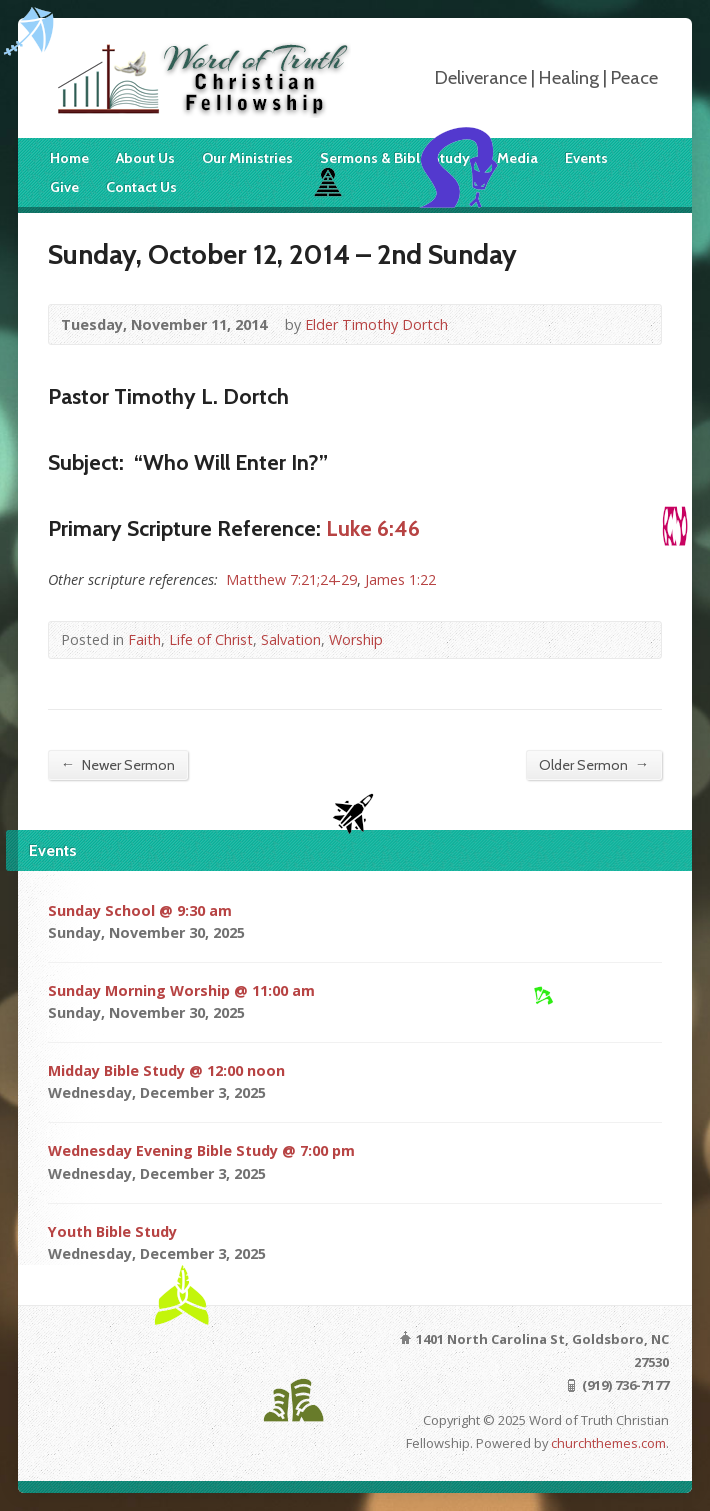 This screenshot has width=710, height=1511. What do you see at coordinates (293, 1400) in the screenshot?
I see `equip footwear to your character` at bounding box center [293, 1400].